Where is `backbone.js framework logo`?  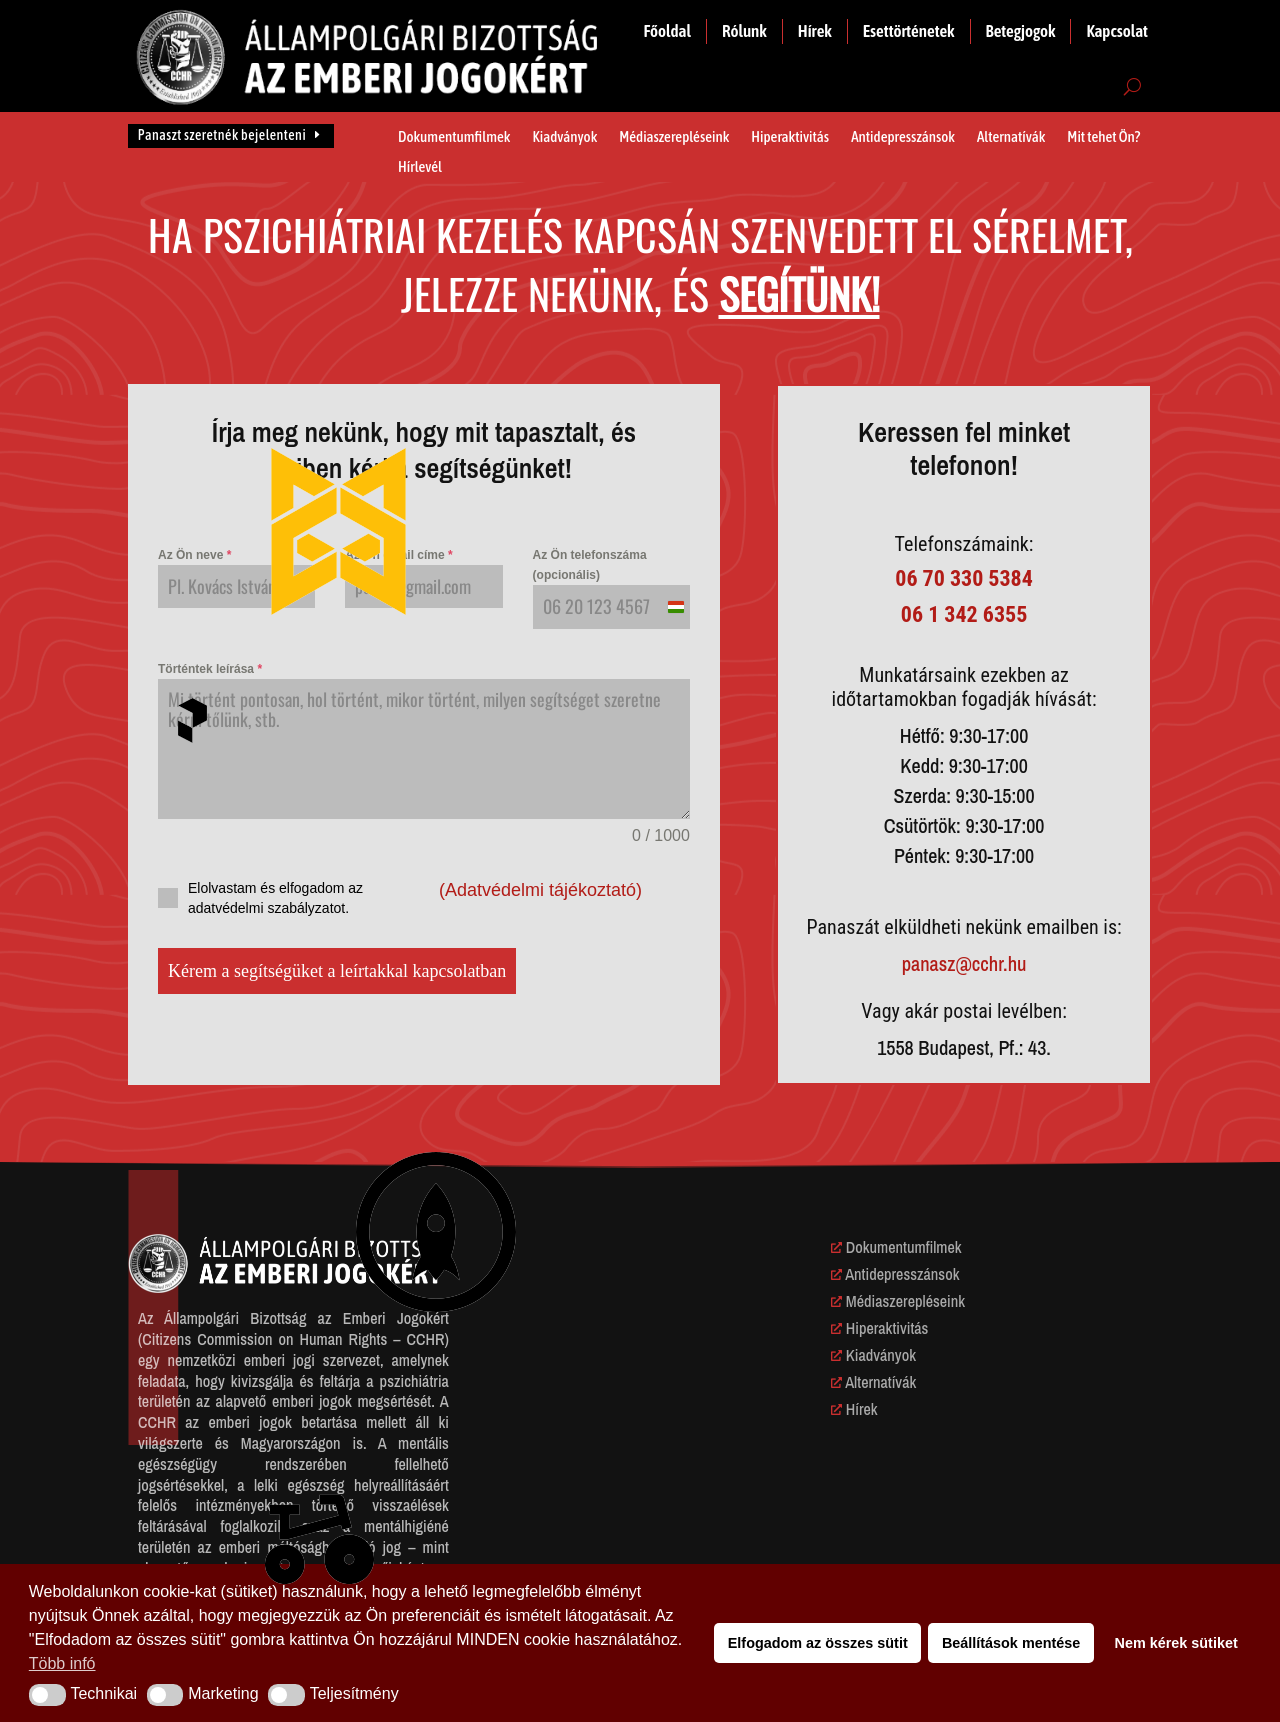
backbone.js framework logo is located at coordinates (338, 531).